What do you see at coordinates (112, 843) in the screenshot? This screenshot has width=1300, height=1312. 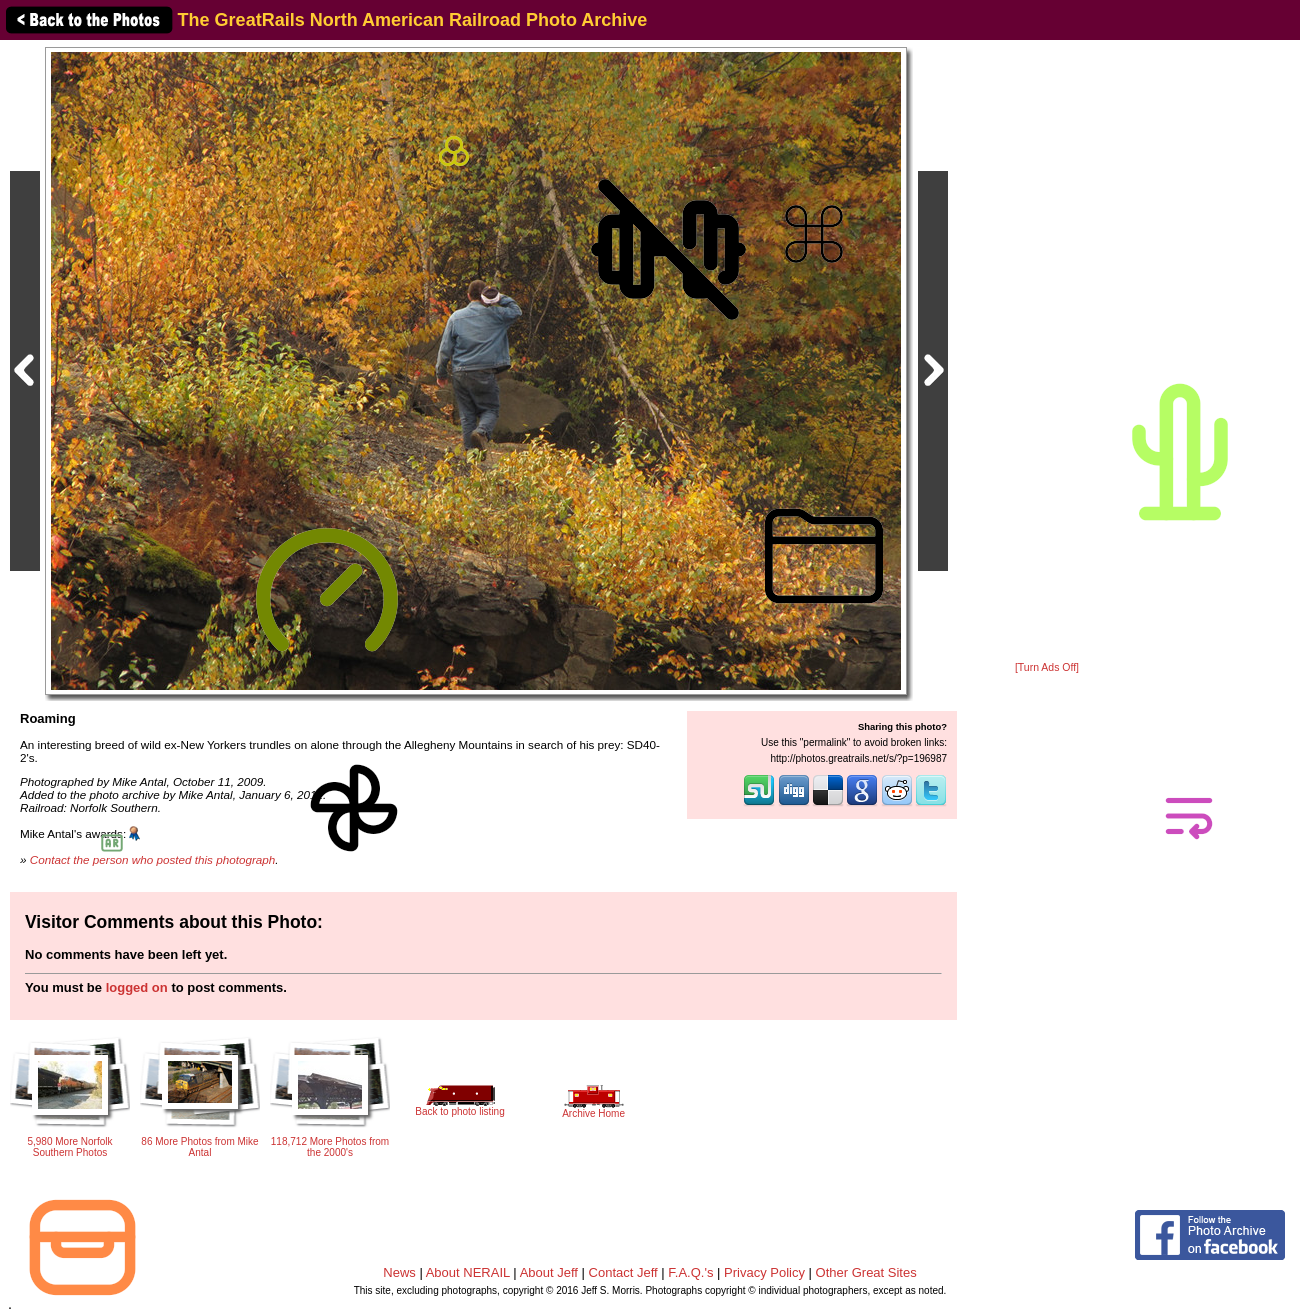 I see `indicates augmented reality feature available` at bounding box center [112, 843].